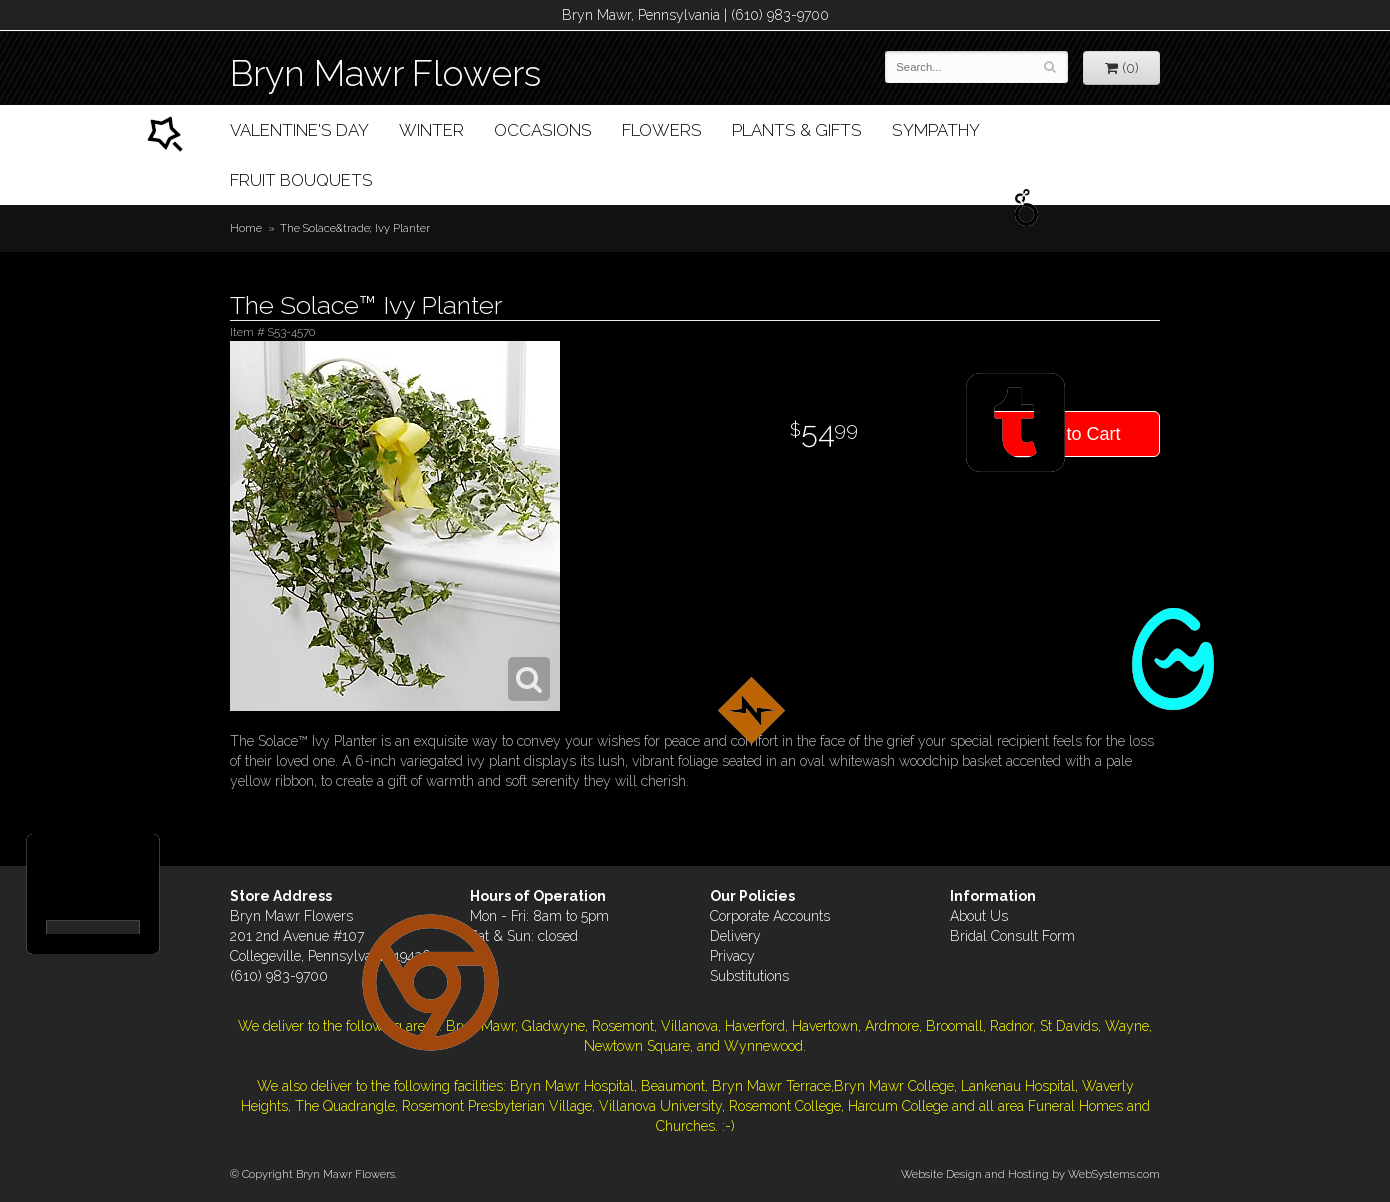 The width and height of the screenshot is (1390, 1202). What do you see at coordinates (430, 982) in the screenshot?
I see `open Google Chrome browser` at bounding box center [430, 982].